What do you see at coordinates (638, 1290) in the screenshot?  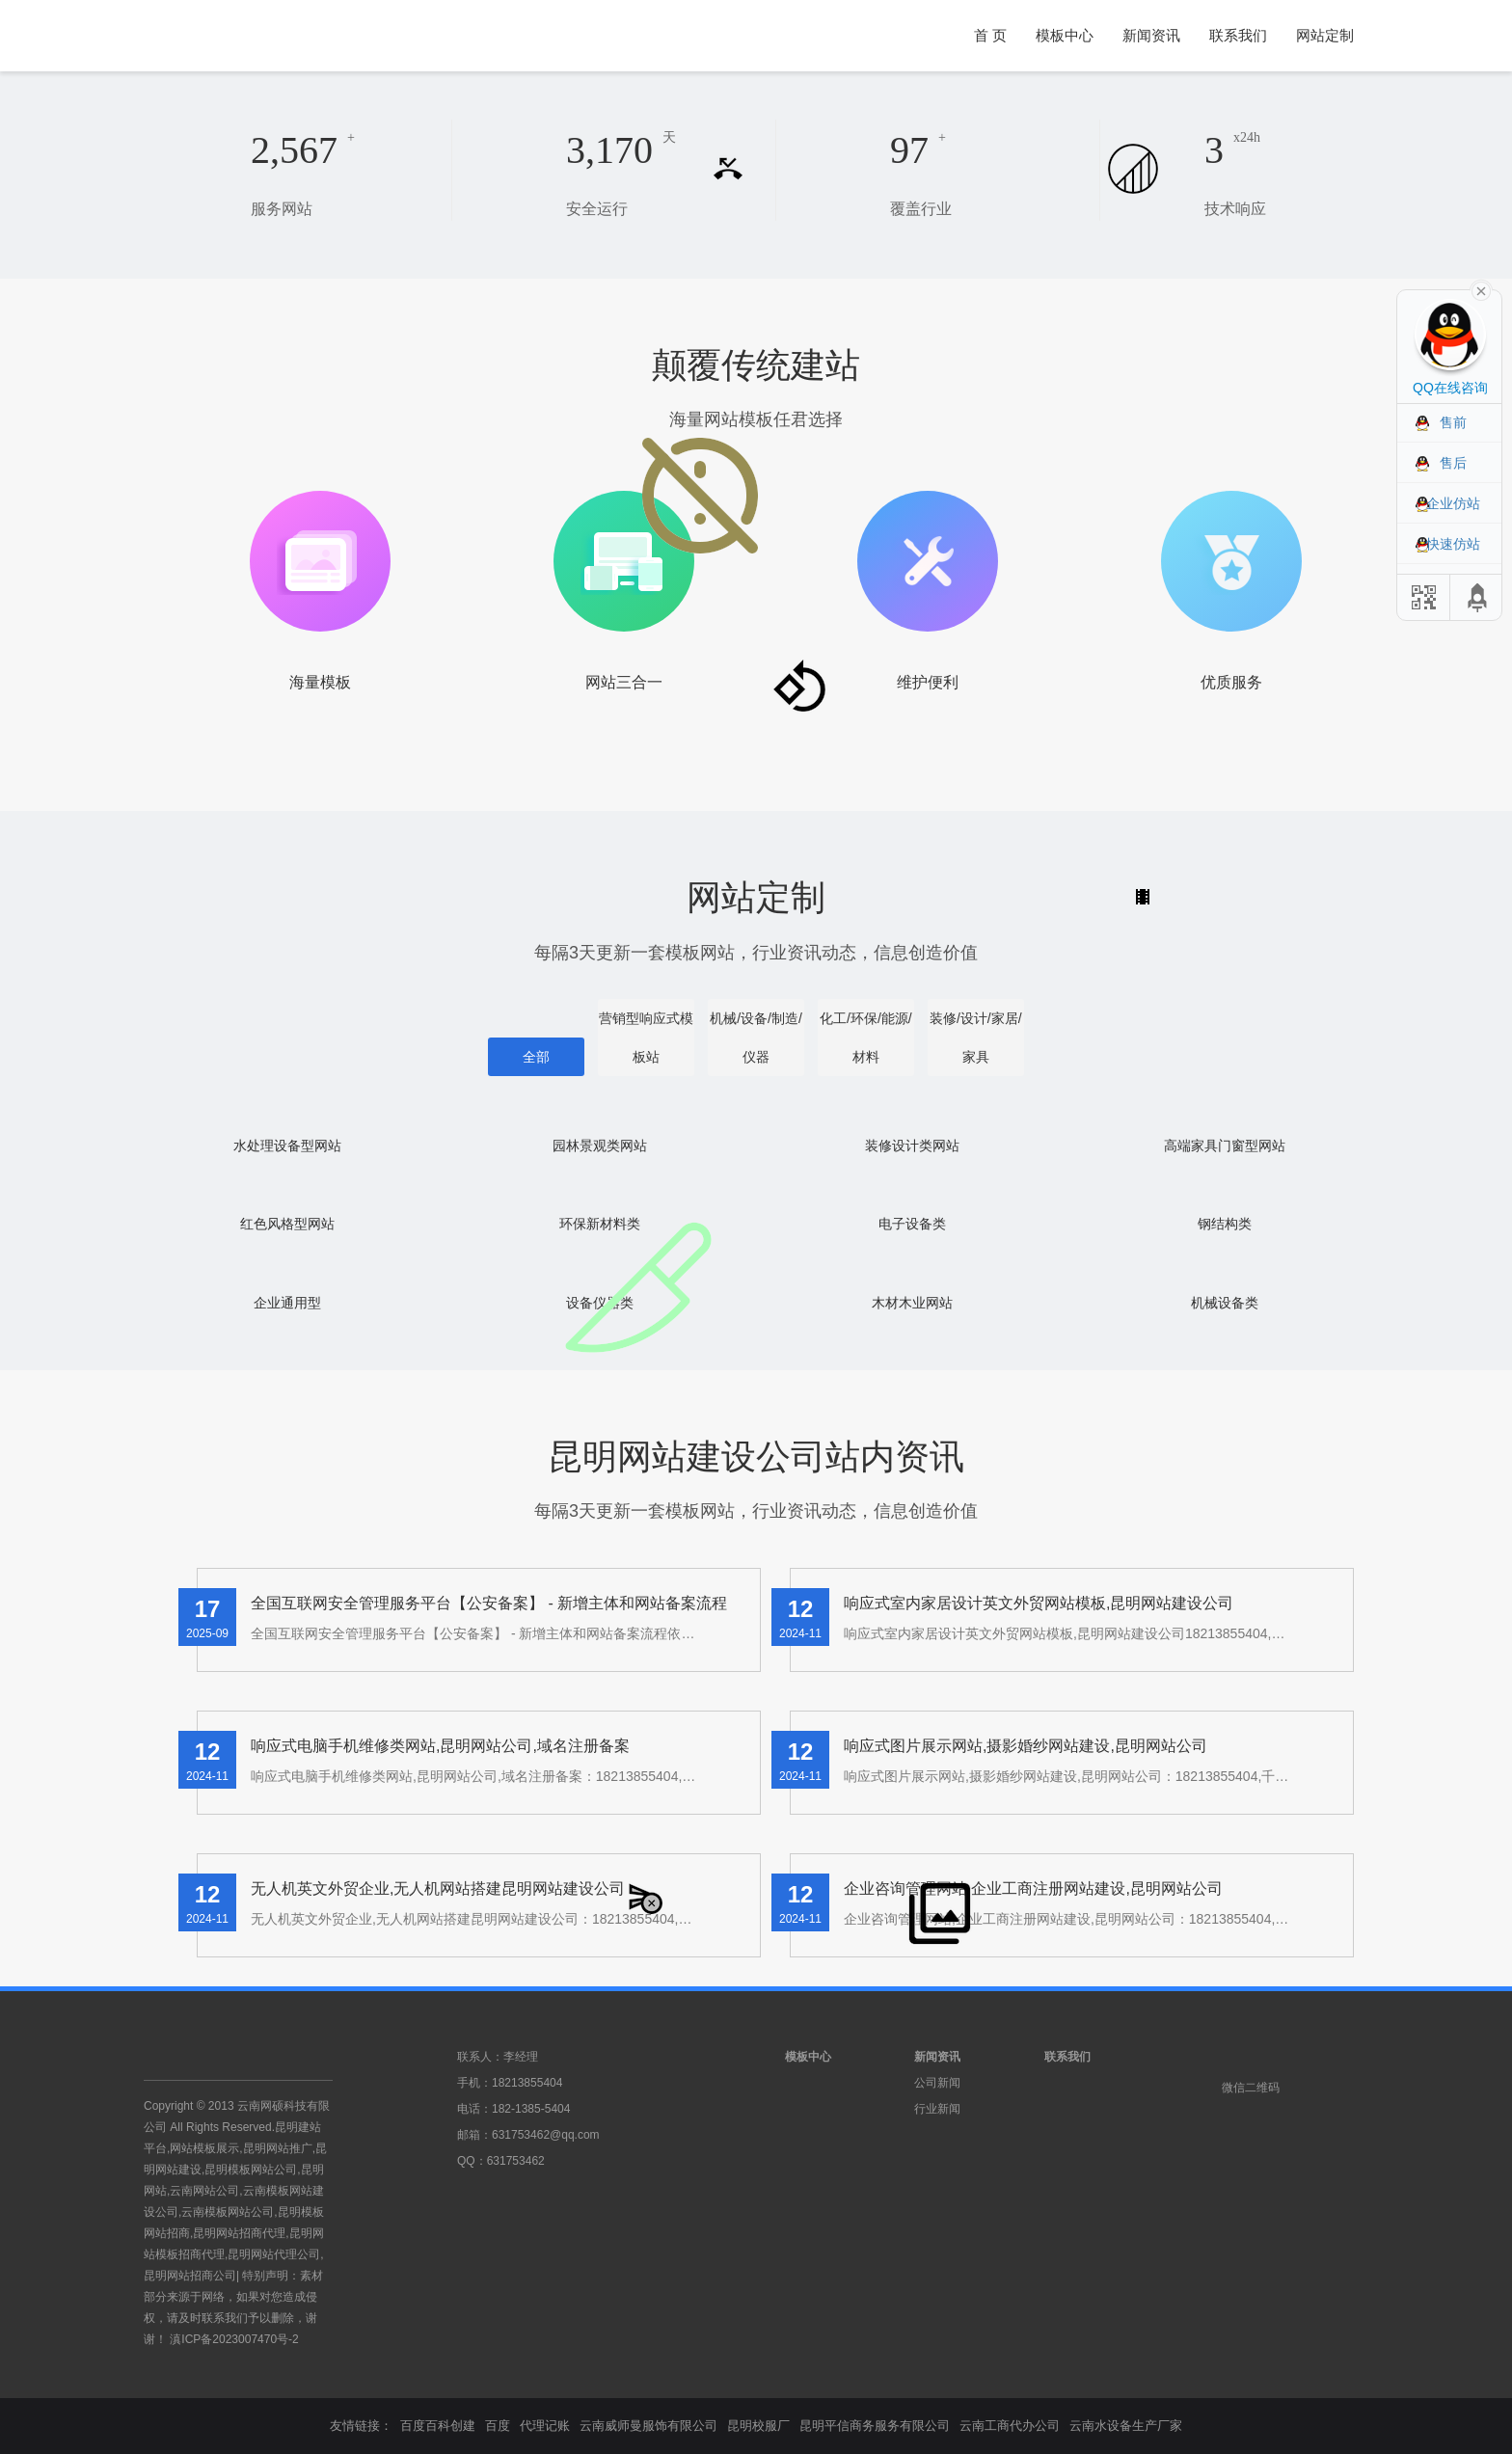 I see `access cutting or slicing tools` at bounding box center [638, 1290].